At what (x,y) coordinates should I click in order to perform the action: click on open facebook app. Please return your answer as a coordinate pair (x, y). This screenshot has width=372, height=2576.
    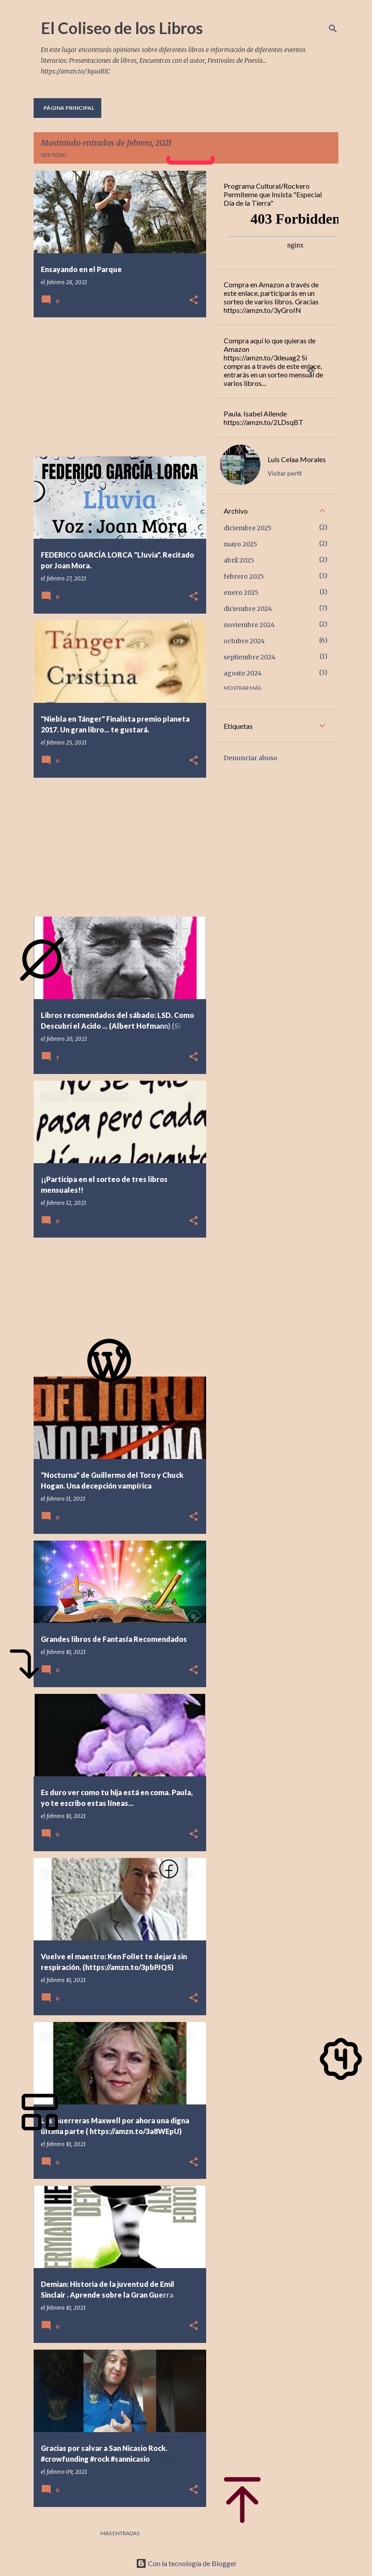
    Looking at the image, I should click on (169, 1869).